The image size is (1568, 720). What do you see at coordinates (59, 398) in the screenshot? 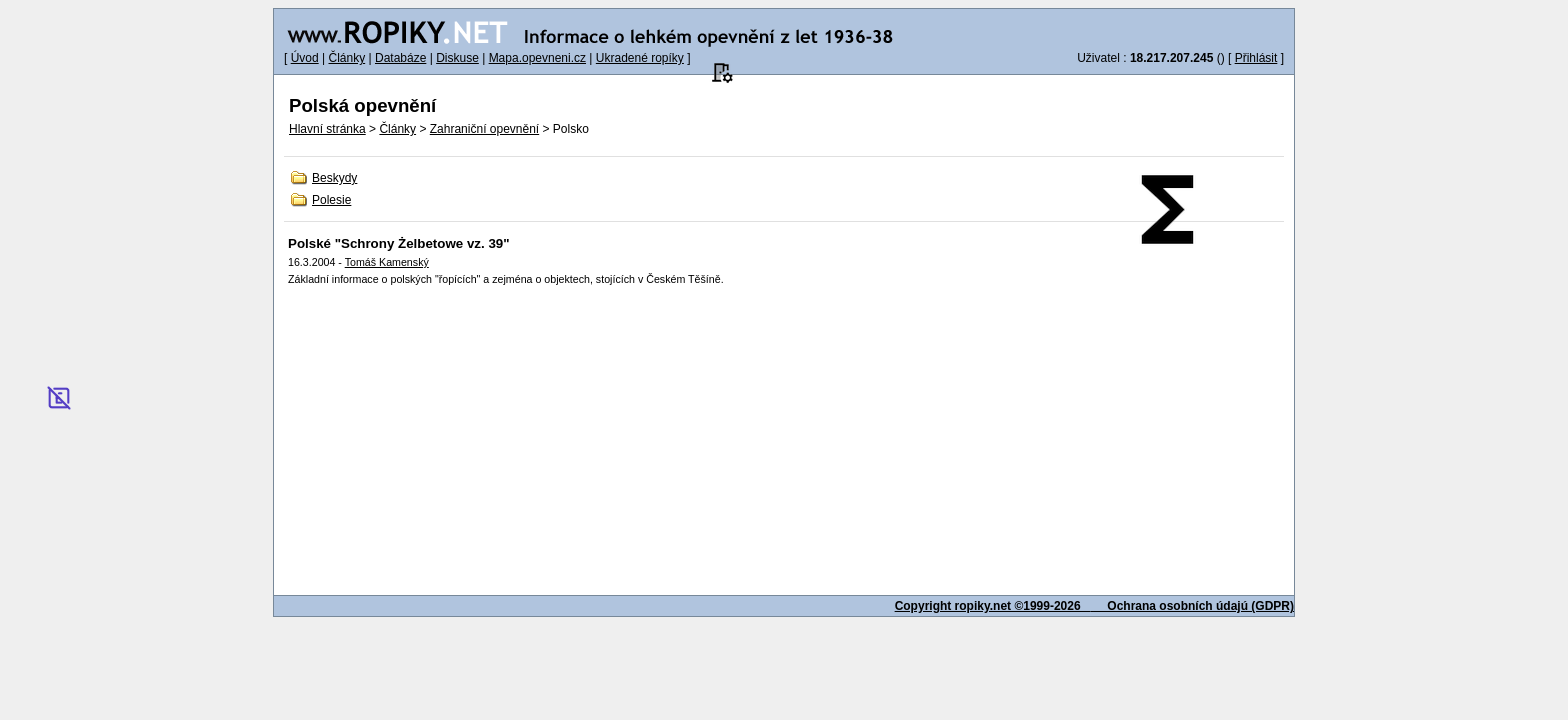
I see `explicit content filter is enabled` at bounding box center [59, 398].